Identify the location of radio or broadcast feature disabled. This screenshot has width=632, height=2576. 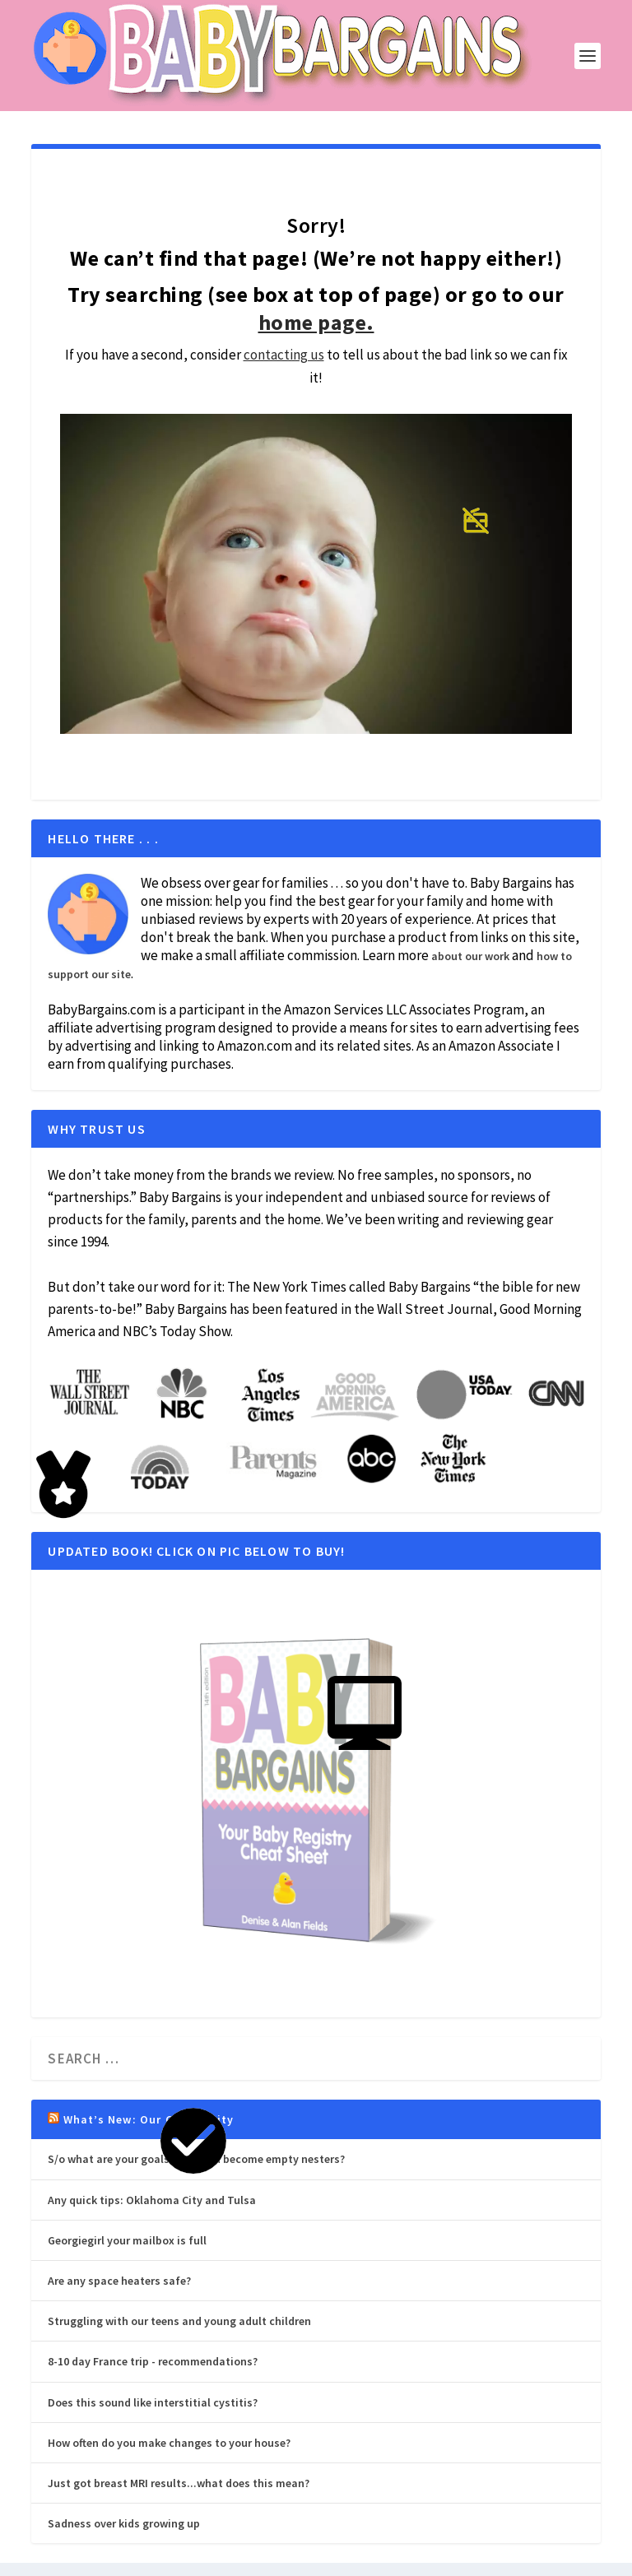
(476, 521).